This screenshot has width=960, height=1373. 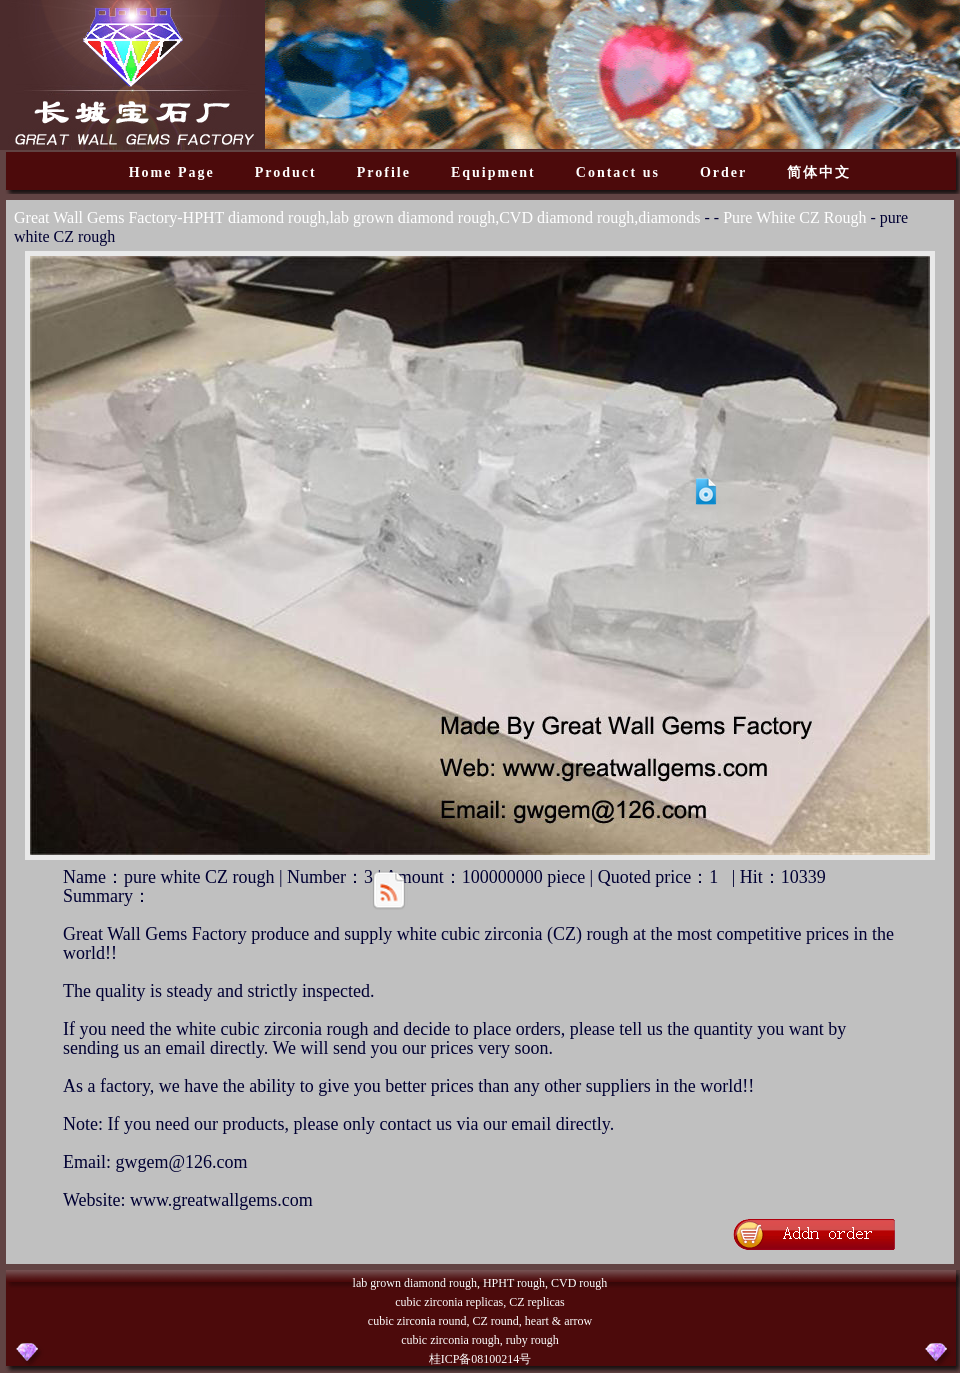 I want to click on an ovf virtual machine configuration file, so click(x=706, y=492).